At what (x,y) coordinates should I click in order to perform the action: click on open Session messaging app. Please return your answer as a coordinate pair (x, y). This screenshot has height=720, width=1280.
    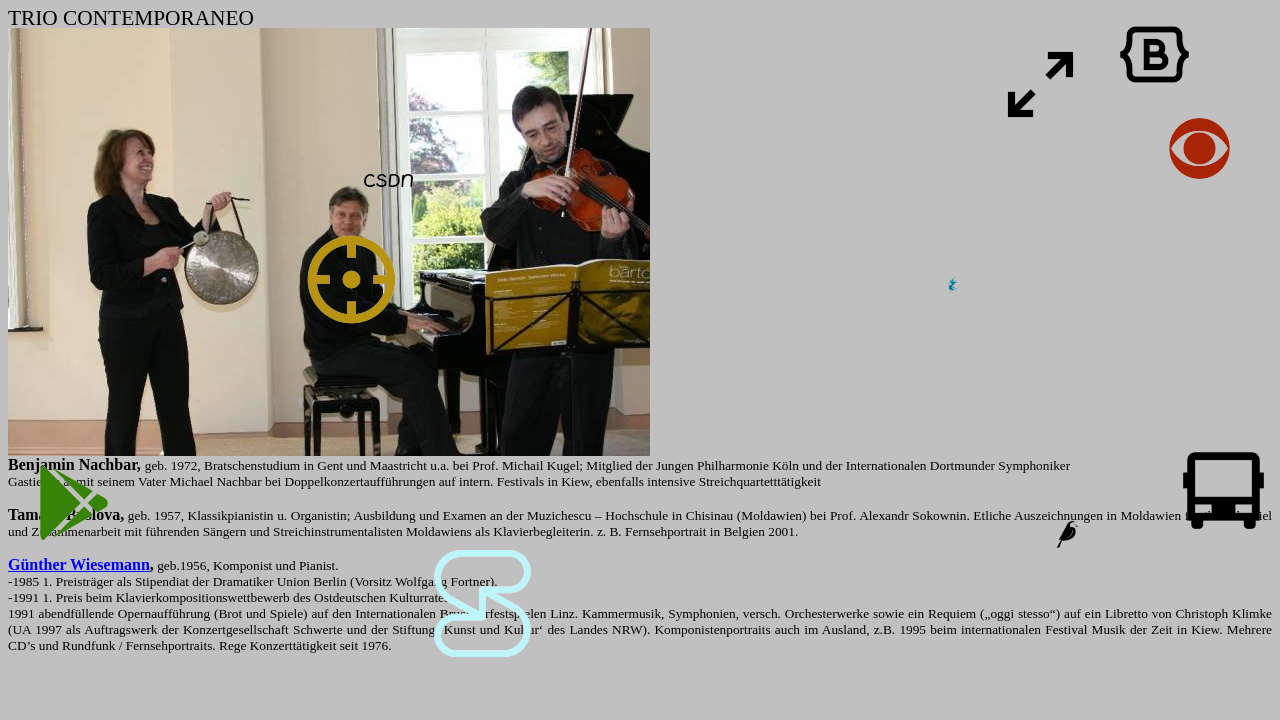
    Looking at the image, I should click on (482, 603).